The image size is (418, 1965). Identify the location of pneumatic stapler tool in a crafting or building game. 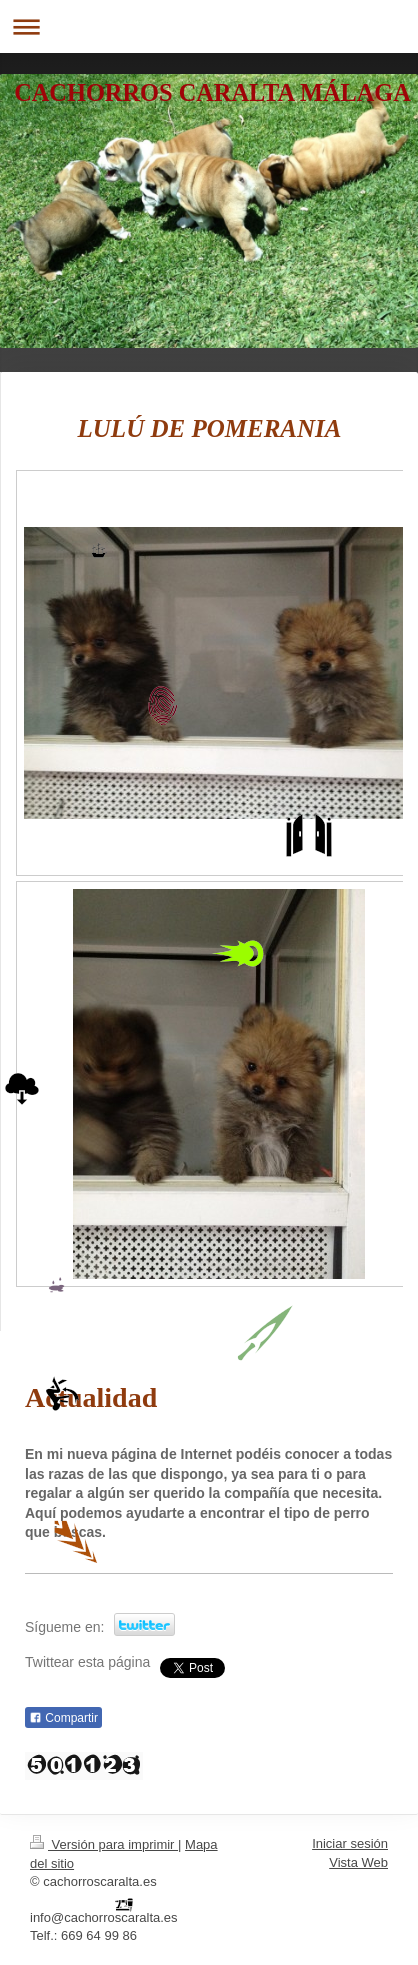
(124, 1905).